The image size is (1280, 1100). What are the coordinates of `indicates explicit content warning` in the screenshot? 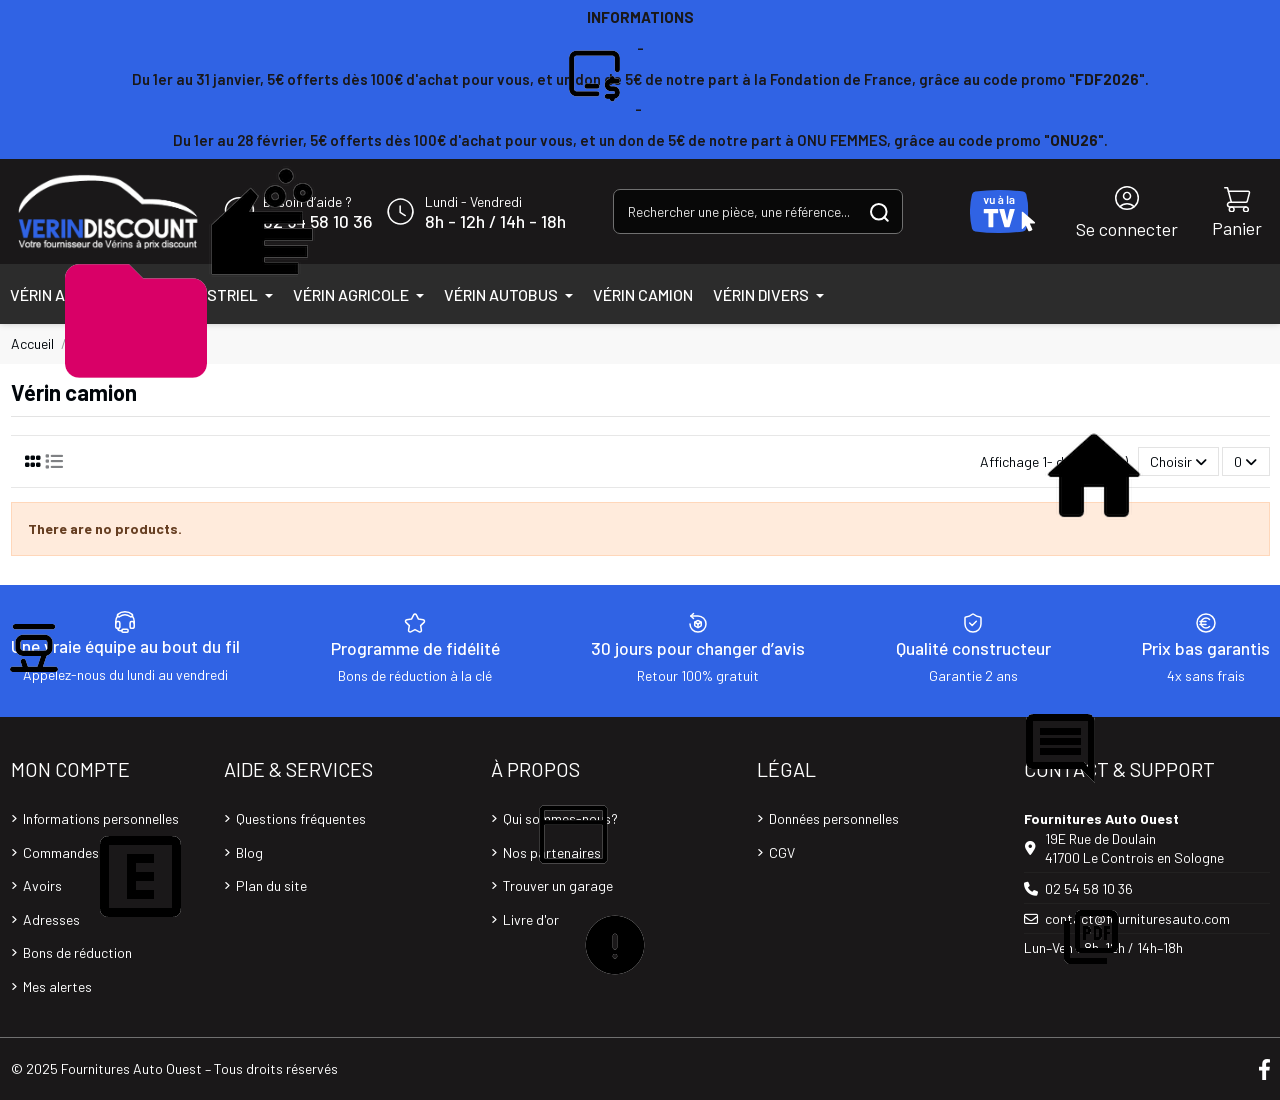 It's located at (140, 876).